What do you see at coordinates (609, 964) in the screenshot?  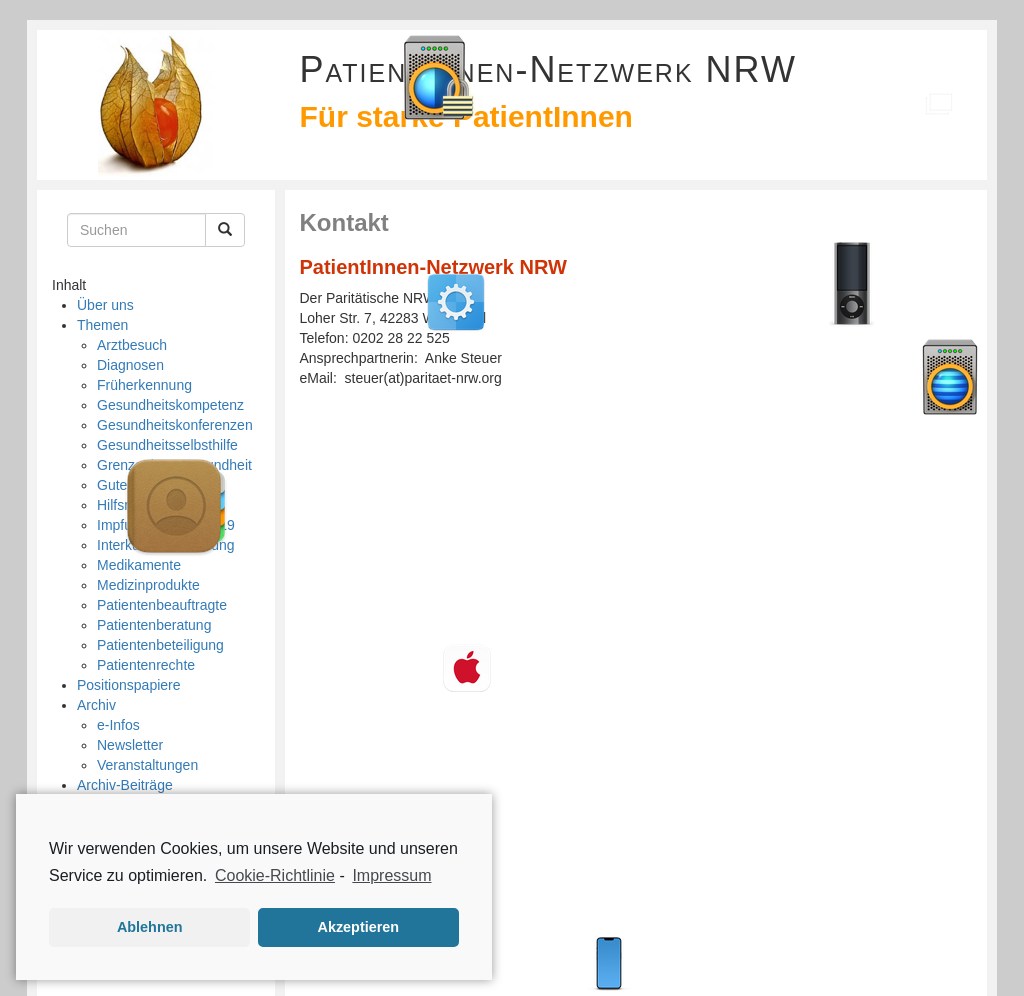 I see `iPhone 14 device icon` at bounding box center [609, 964].